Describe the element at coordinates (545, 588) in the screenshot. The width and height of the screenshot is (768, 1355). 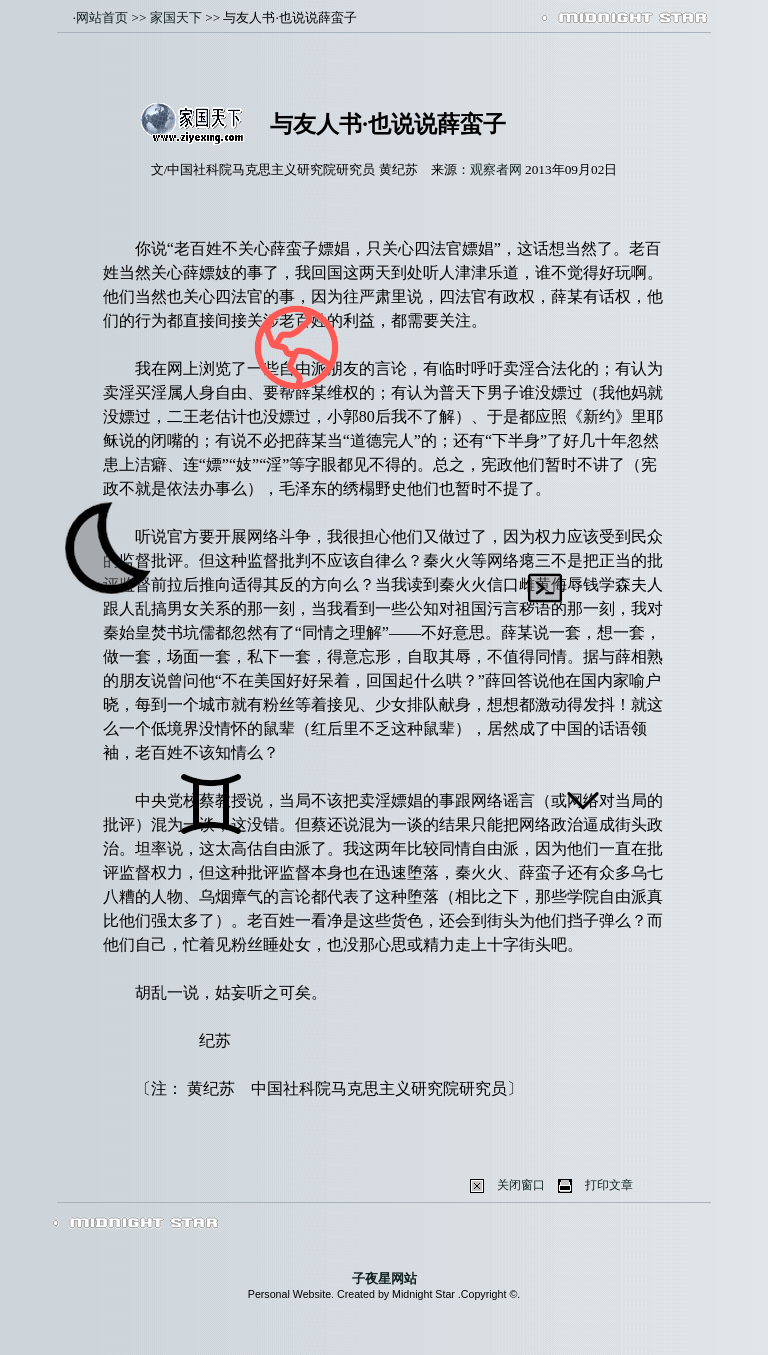
I see `open terminal or command line interface` at that location.